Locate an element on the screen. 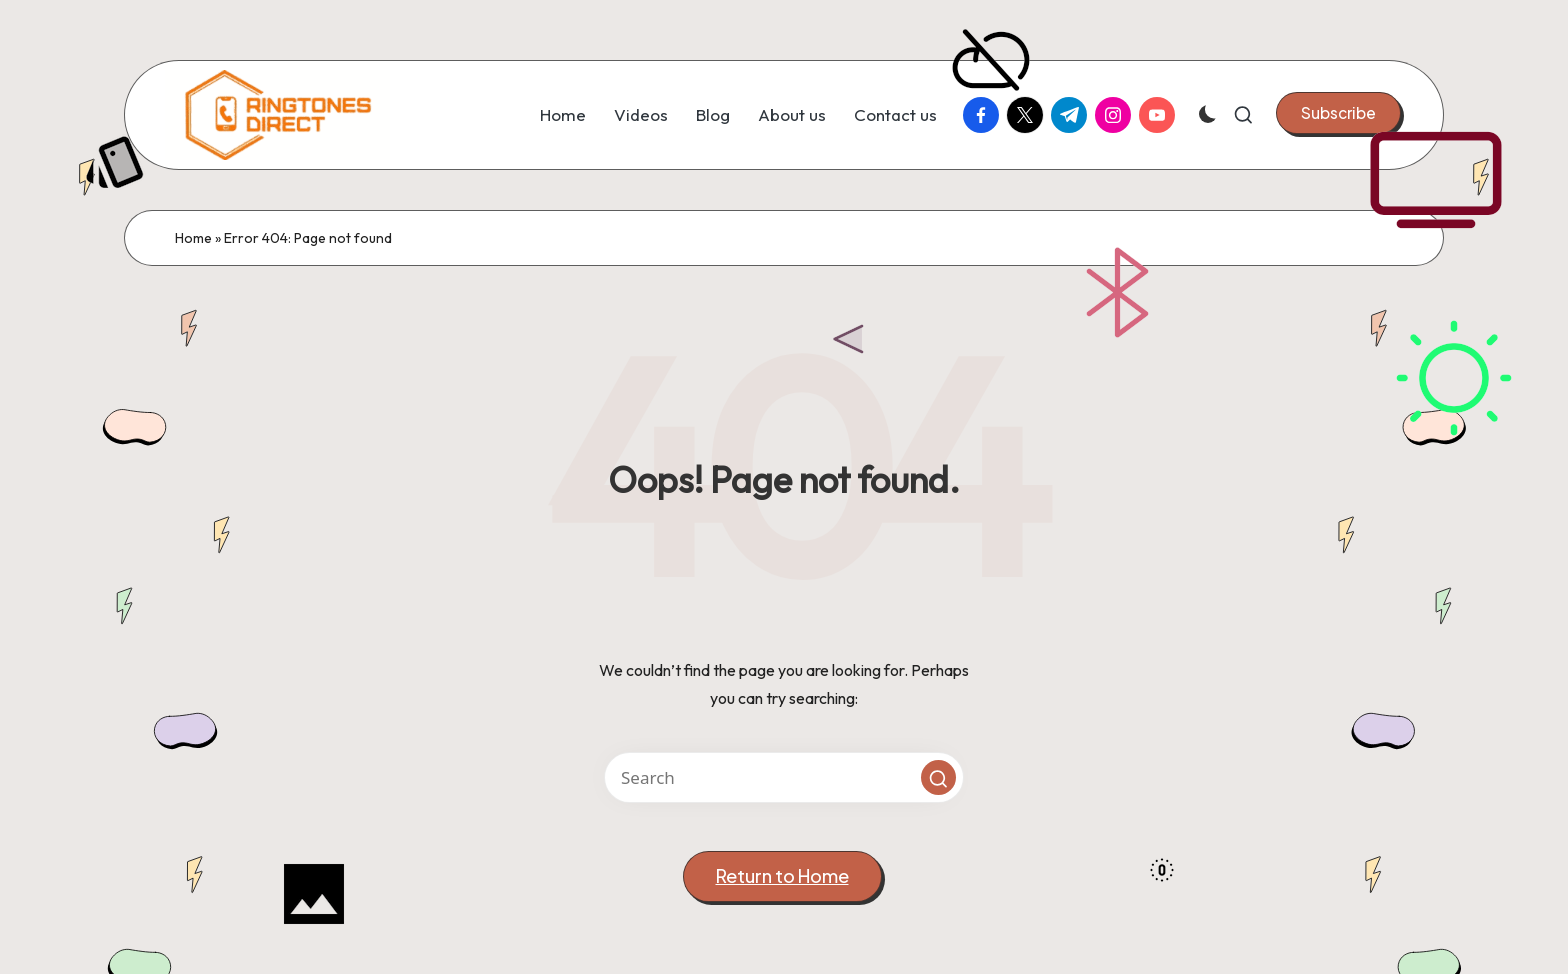 The height and width of the screenshot is (974, 1568). toggle bluetooth connectivity is located at coordinates (1117, 292).